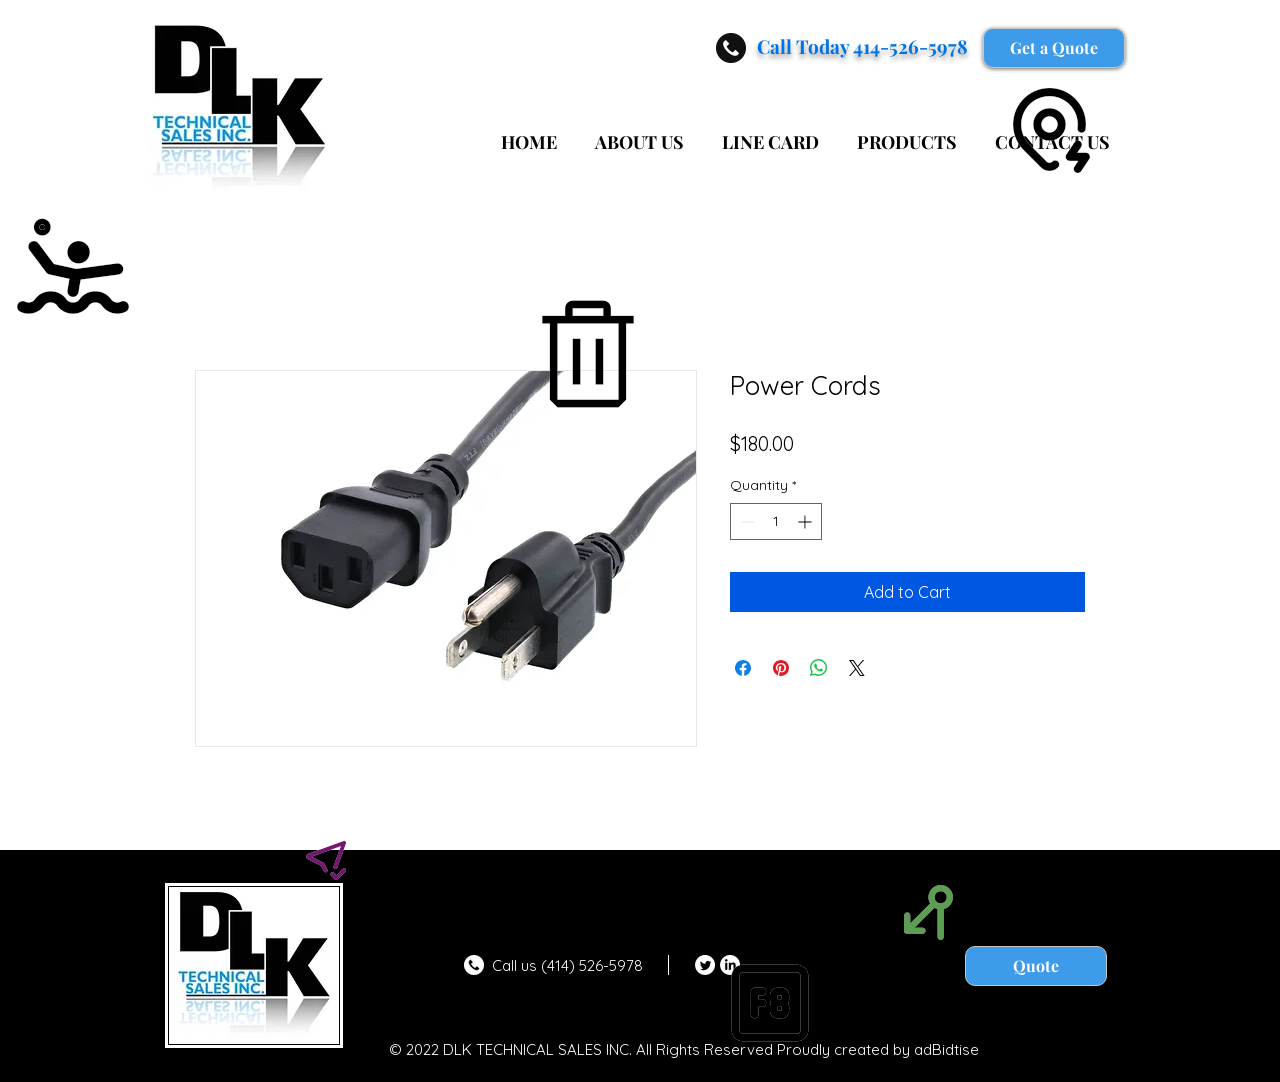 Image resolution: width=1280 pixels, height=1082 pixels. Describe the element at coordinates (588, 354) in the screenshot. I see `delete selected item` at that location.